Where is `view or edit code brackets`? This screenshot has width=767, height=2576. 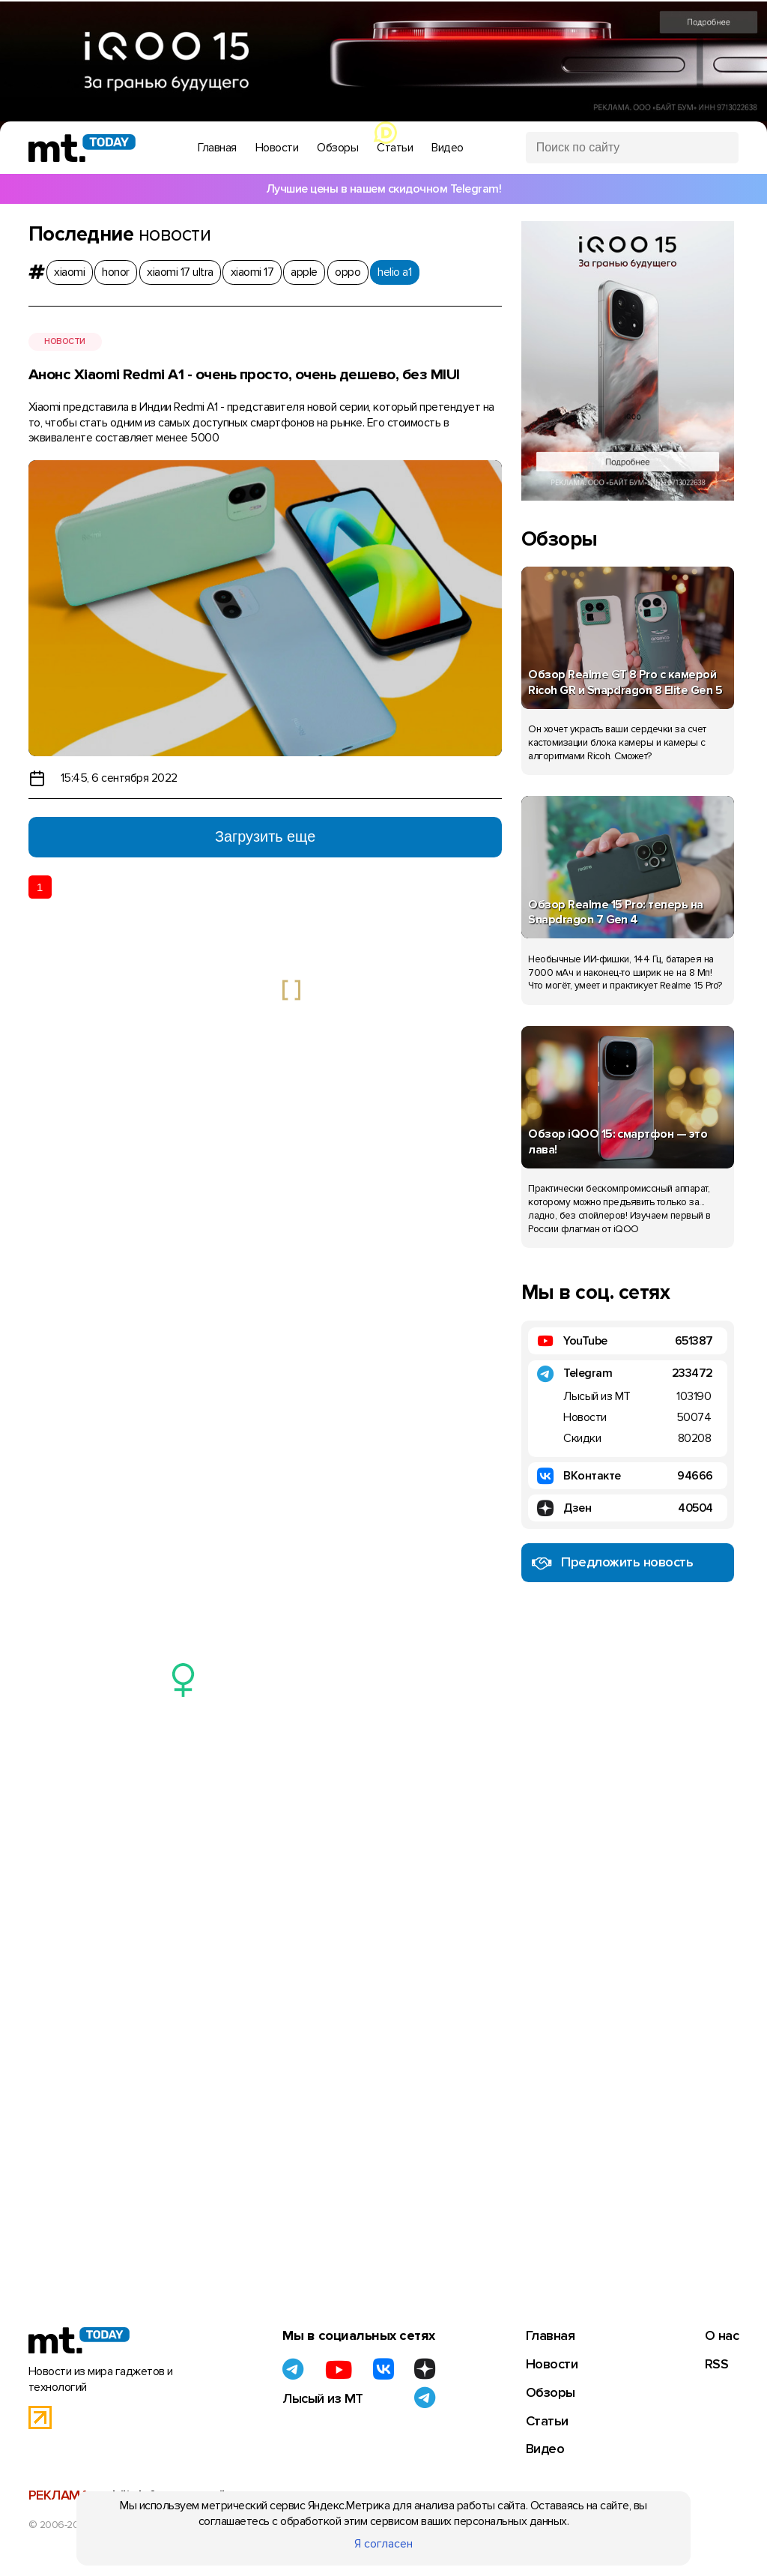
view or edit code brackets is located at coordinates (291, 990).